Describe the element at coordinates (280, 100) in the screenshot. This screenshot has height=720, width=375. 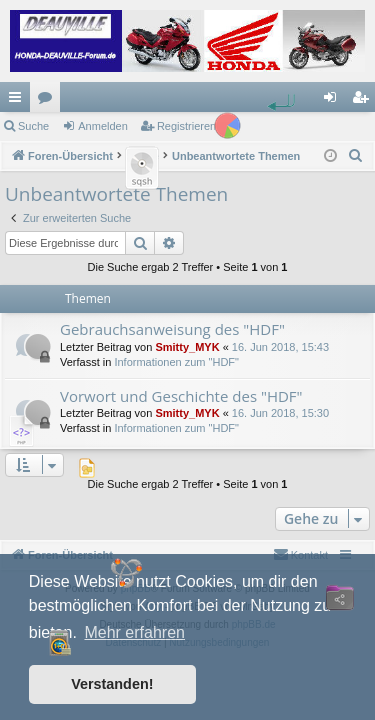
I see `reply to all recipients of an email` at that location.